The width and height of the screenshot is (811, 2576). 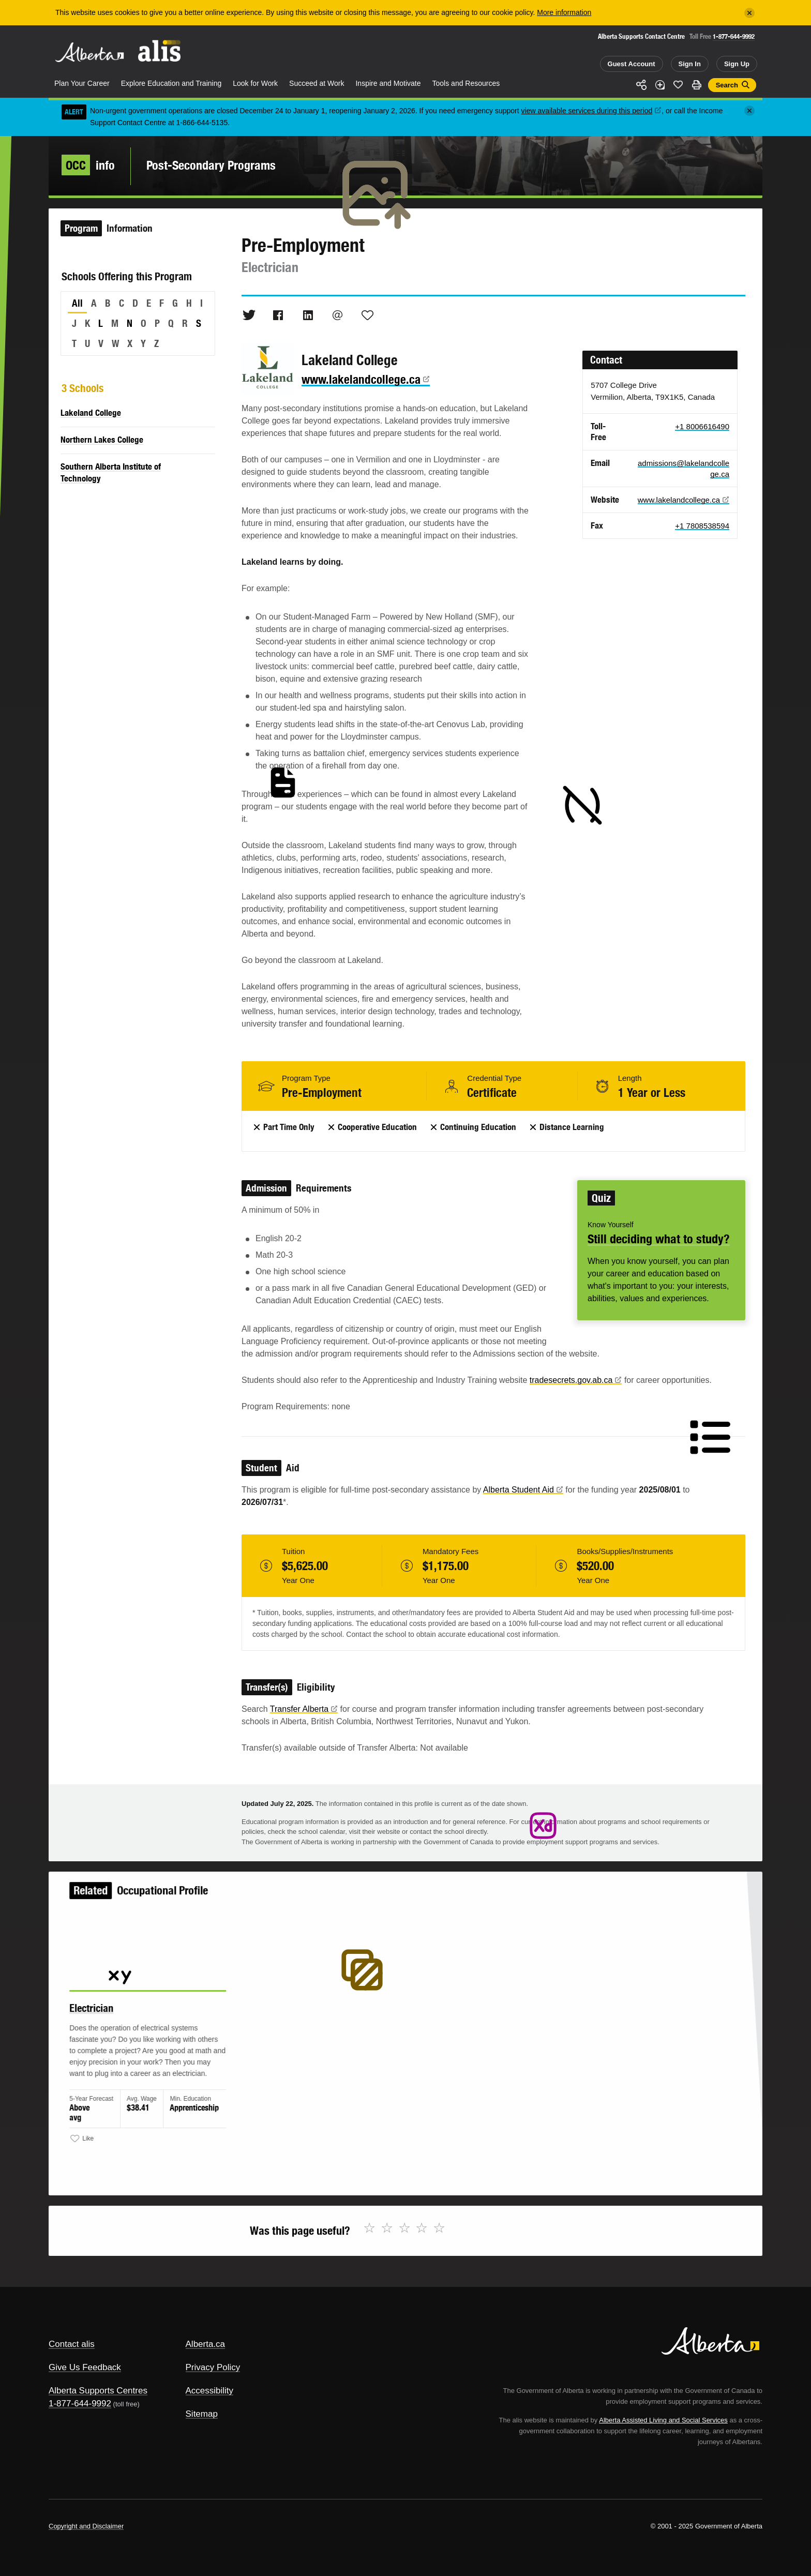 What do you see at coordinates (283, 782) in the screenshot?
I see `view invoice or billing document` at bounding box center [283, 782].